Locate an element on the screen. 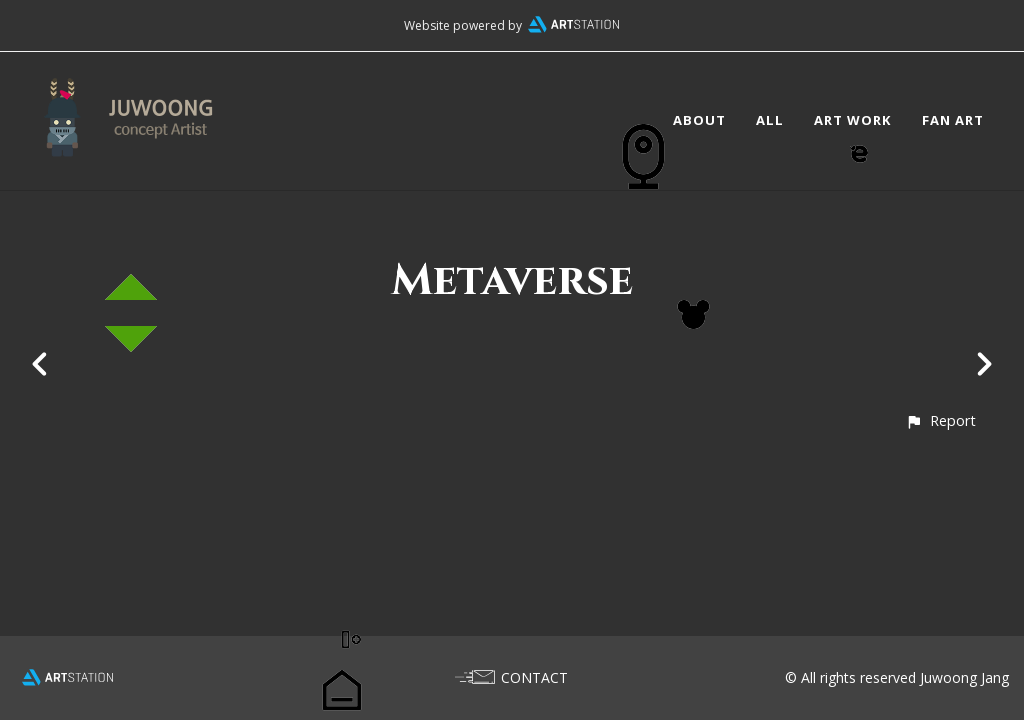 The width and height of the screenshot is (1024, 720). access Disney content or services is located at coordinates (693, 314).